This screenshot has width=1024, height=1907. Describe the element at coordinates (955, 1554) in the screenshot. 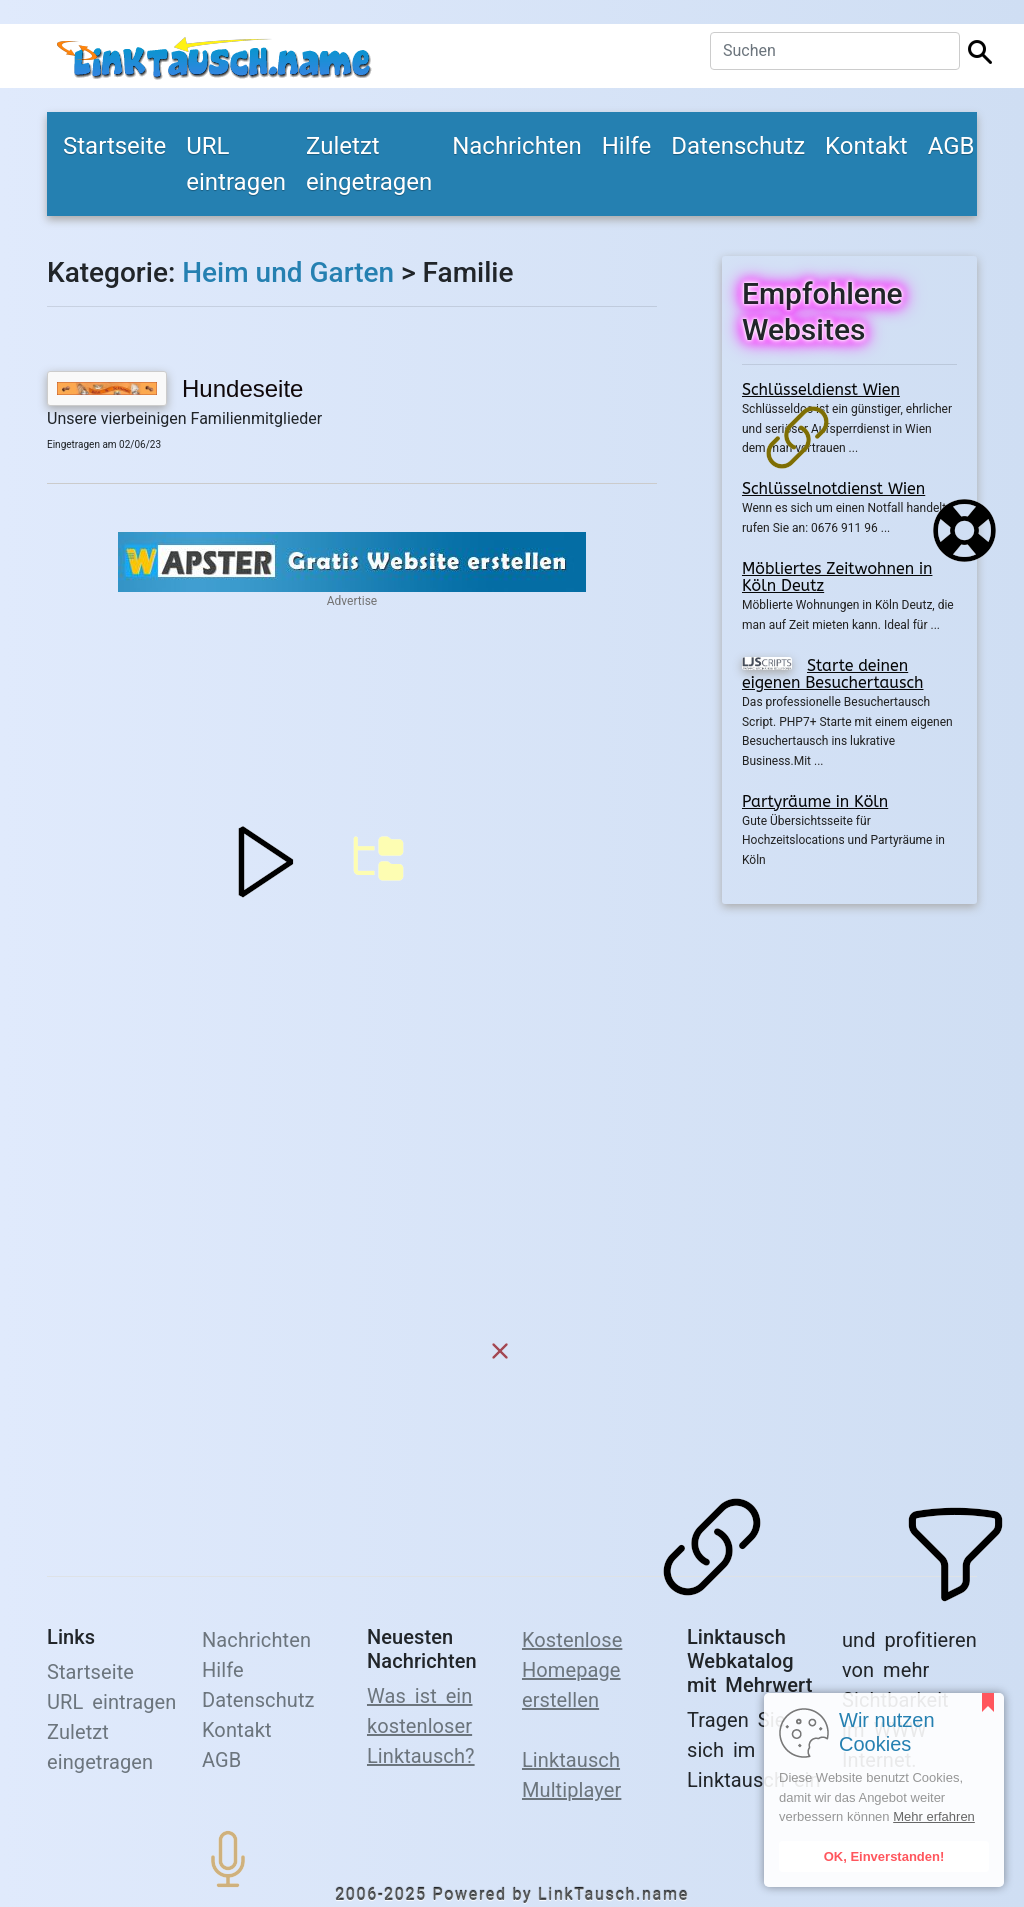

I see `filter or sort content` at that location.